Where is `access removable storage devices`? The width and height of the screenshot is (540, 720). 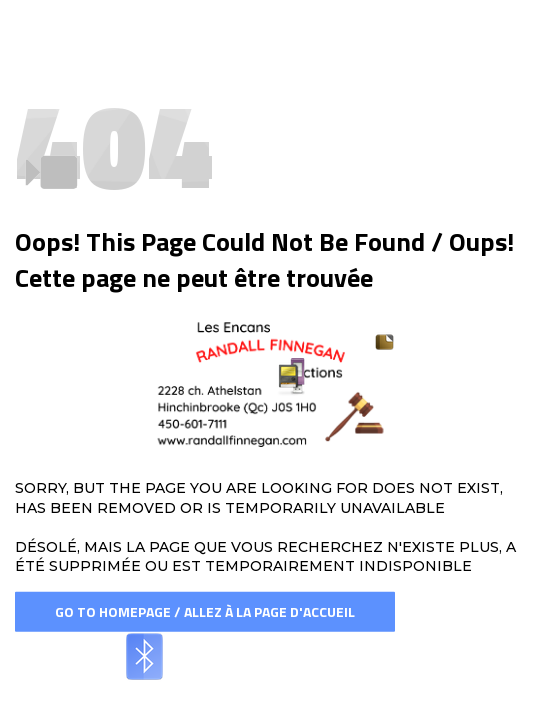
access removable storage devices is located at coordinates (293, 377).